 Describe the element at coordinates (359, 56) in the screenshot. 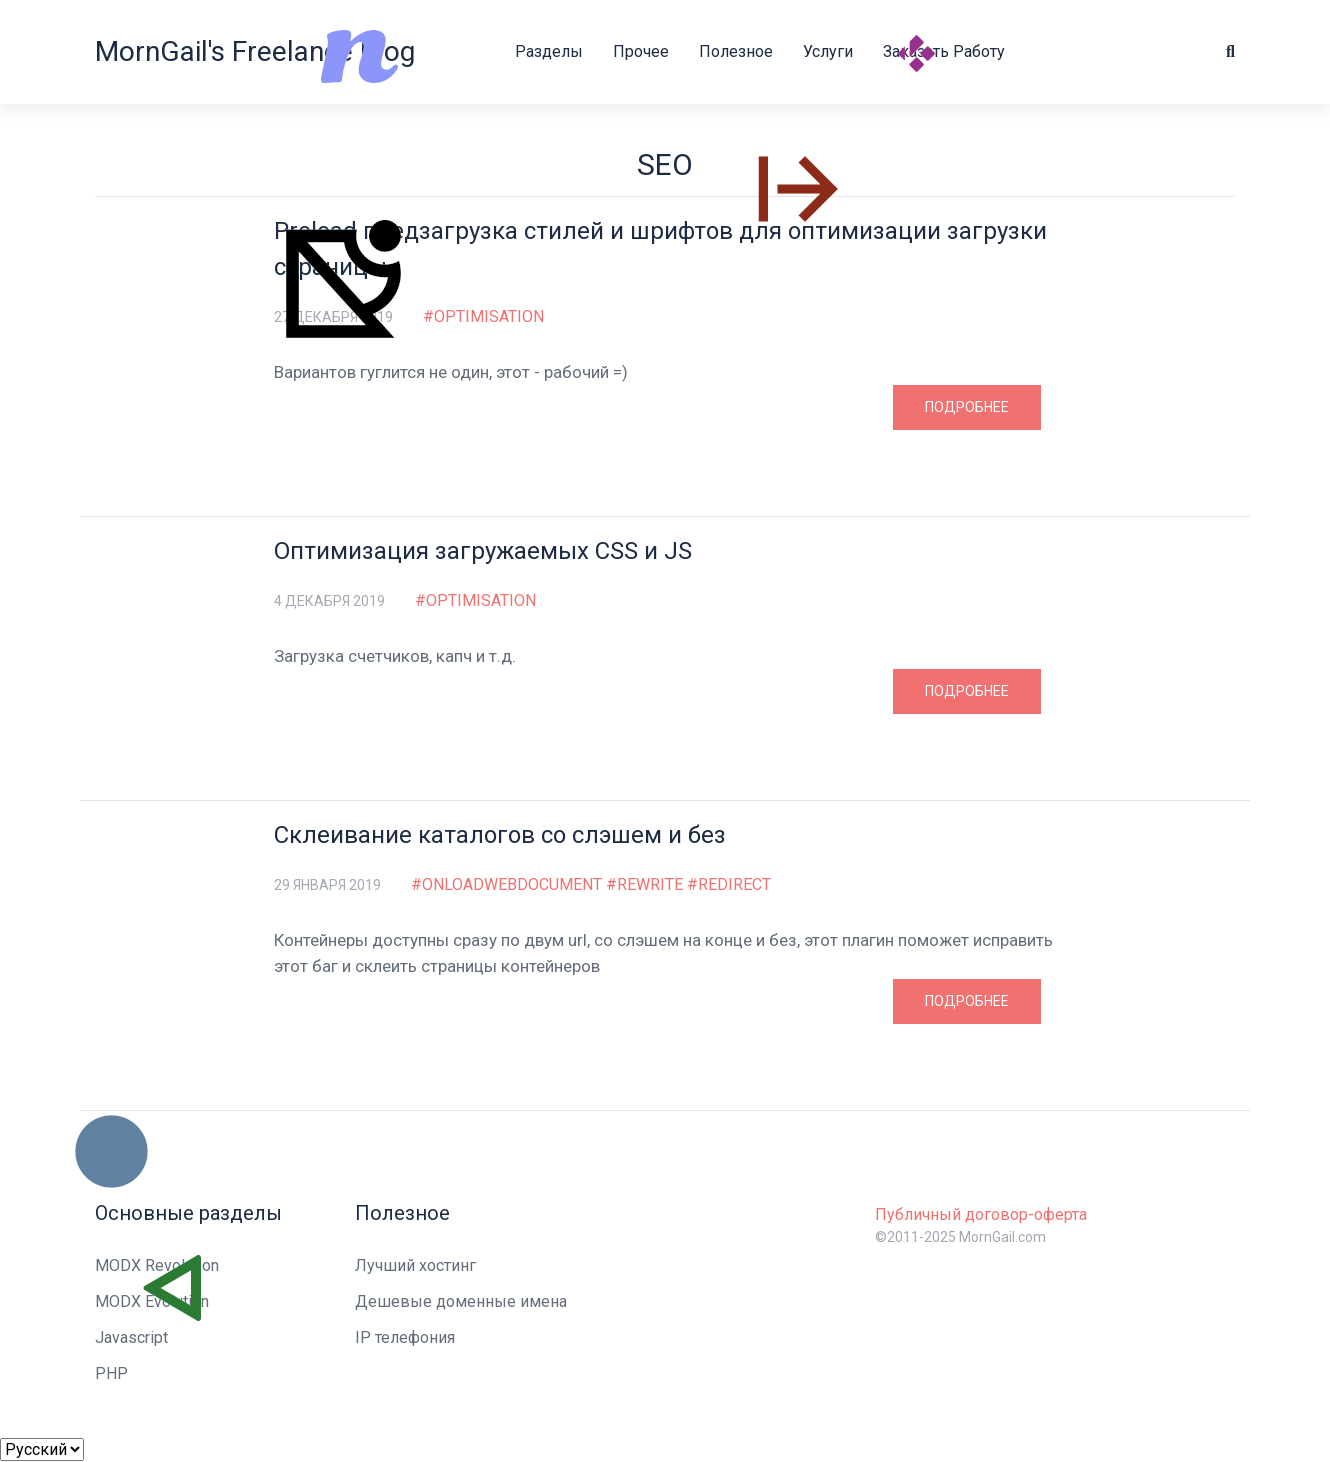

I see `notist app logo` at that location.